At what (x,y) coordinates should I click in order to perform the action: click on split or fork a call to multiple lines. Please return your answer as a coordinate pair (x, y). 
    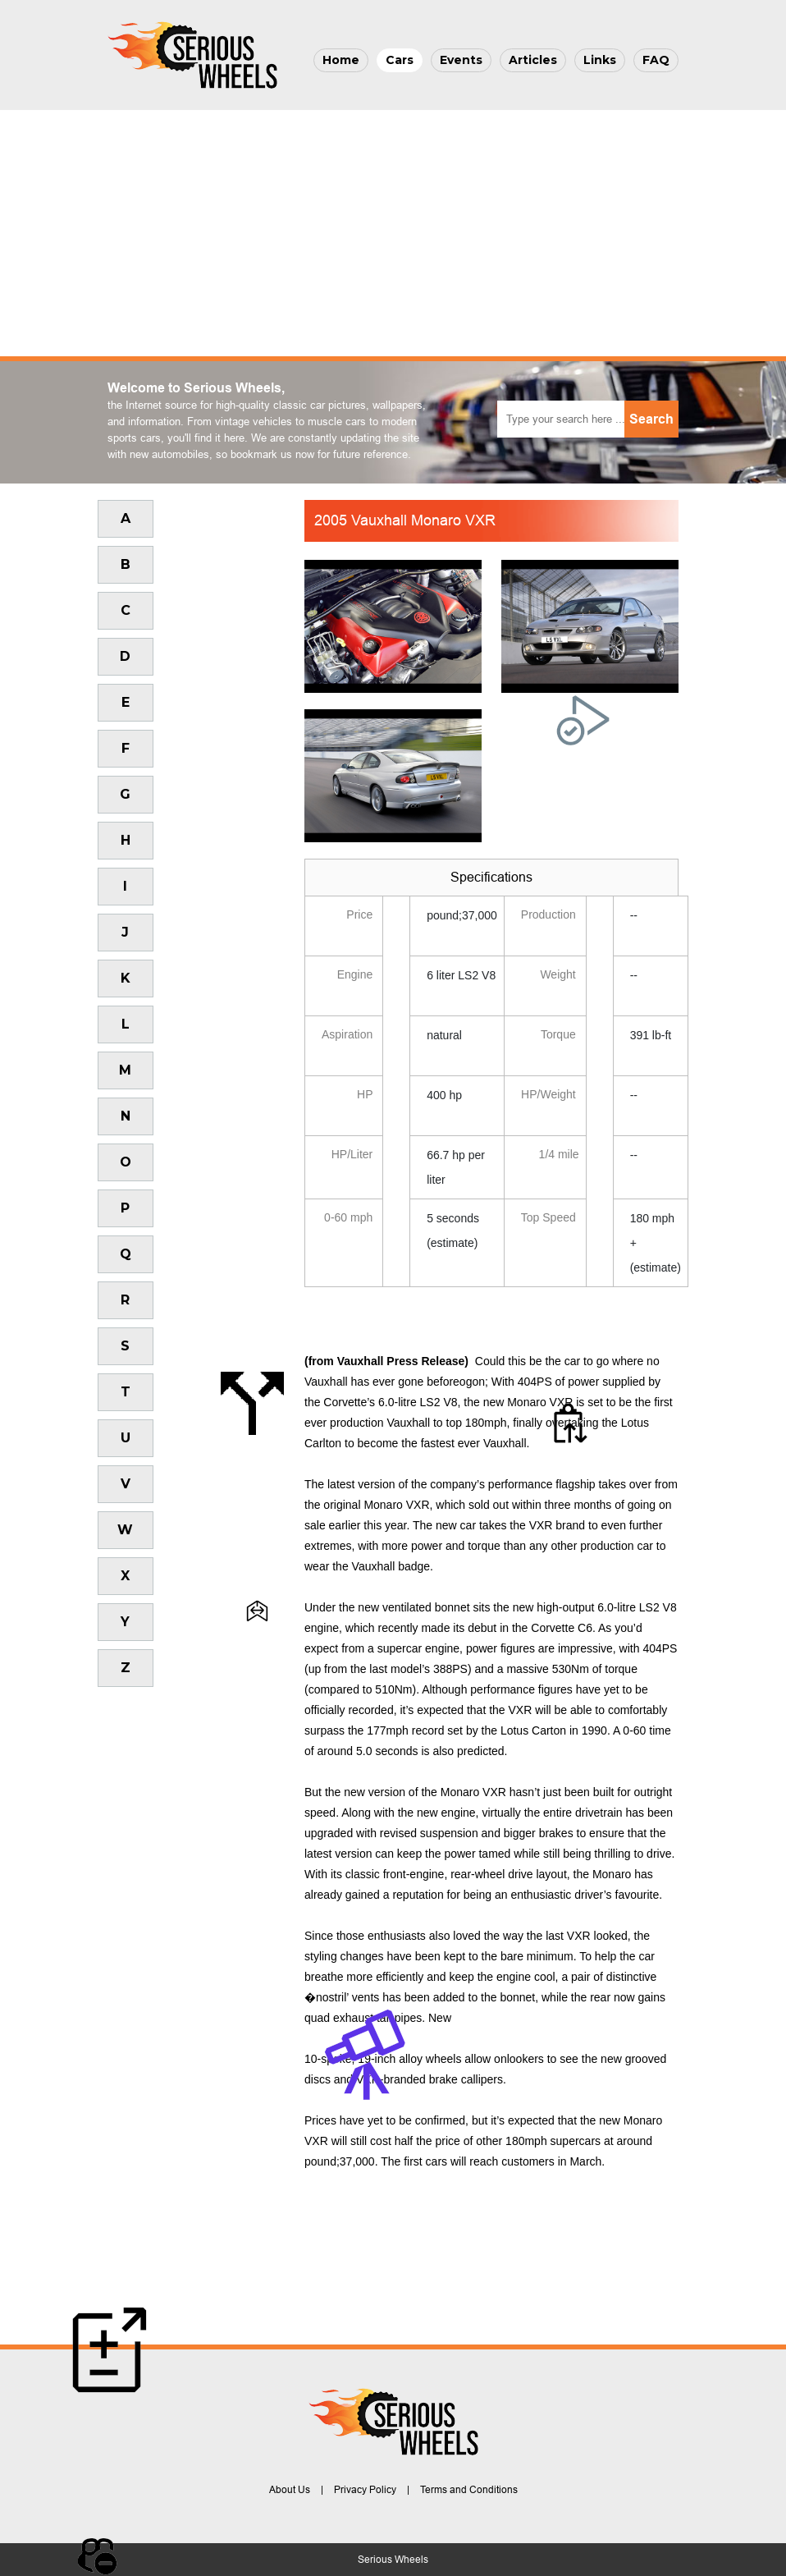
    Looking at the image, I should click on (252, 1403).